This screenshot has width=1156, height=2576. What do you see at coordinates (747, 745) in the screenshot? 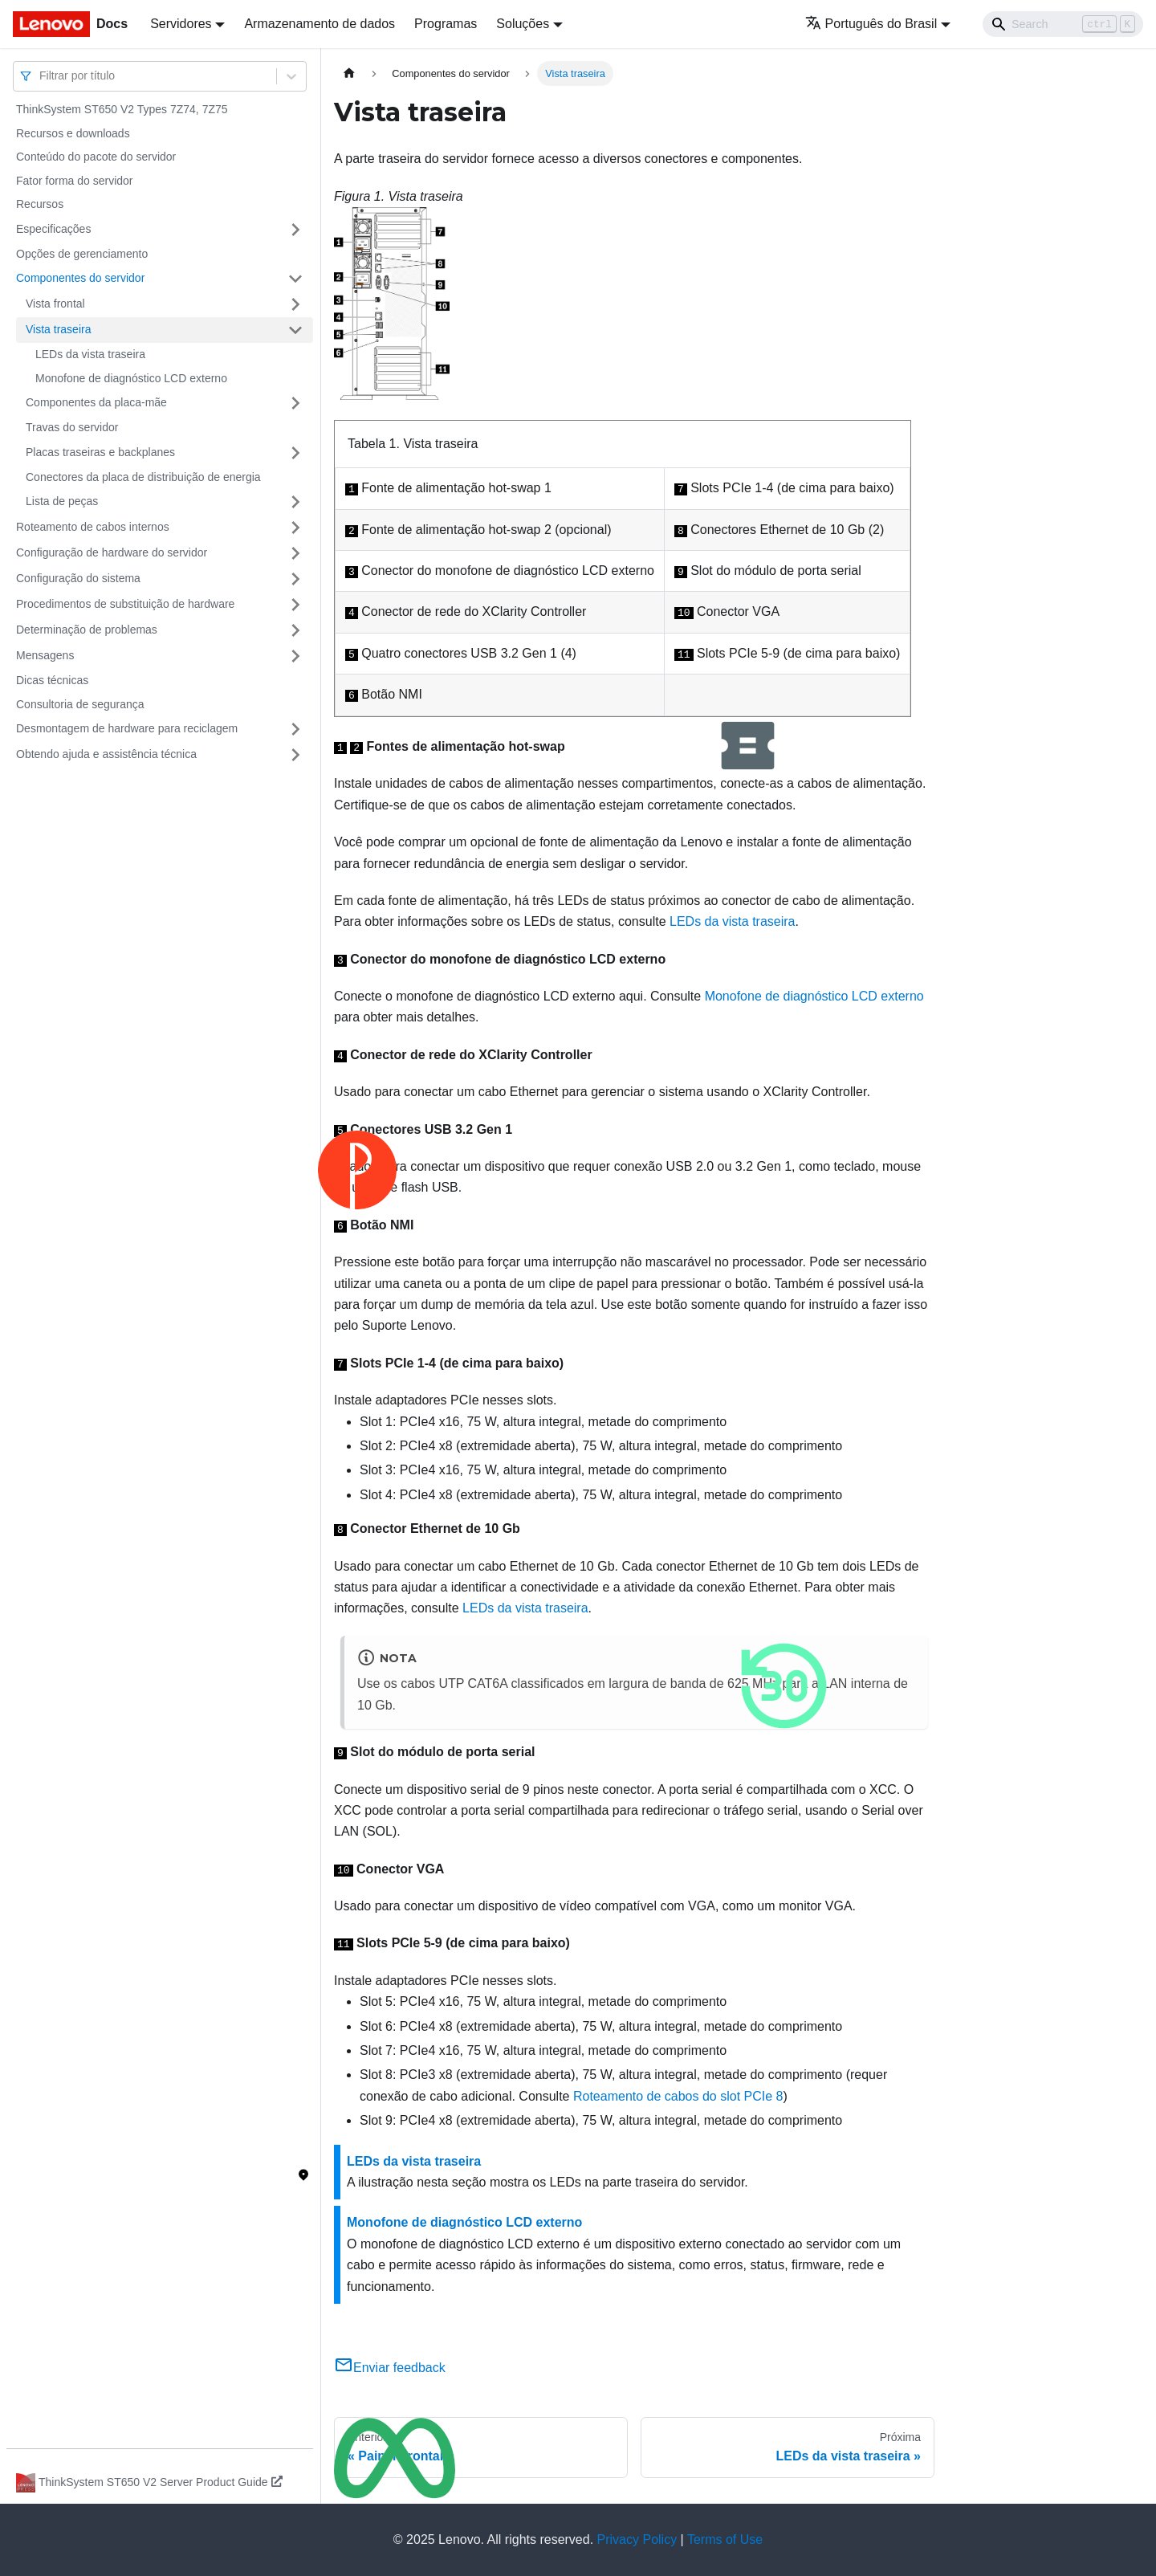
I see `view available coupons or discounts` at bounding box center [747, 745].